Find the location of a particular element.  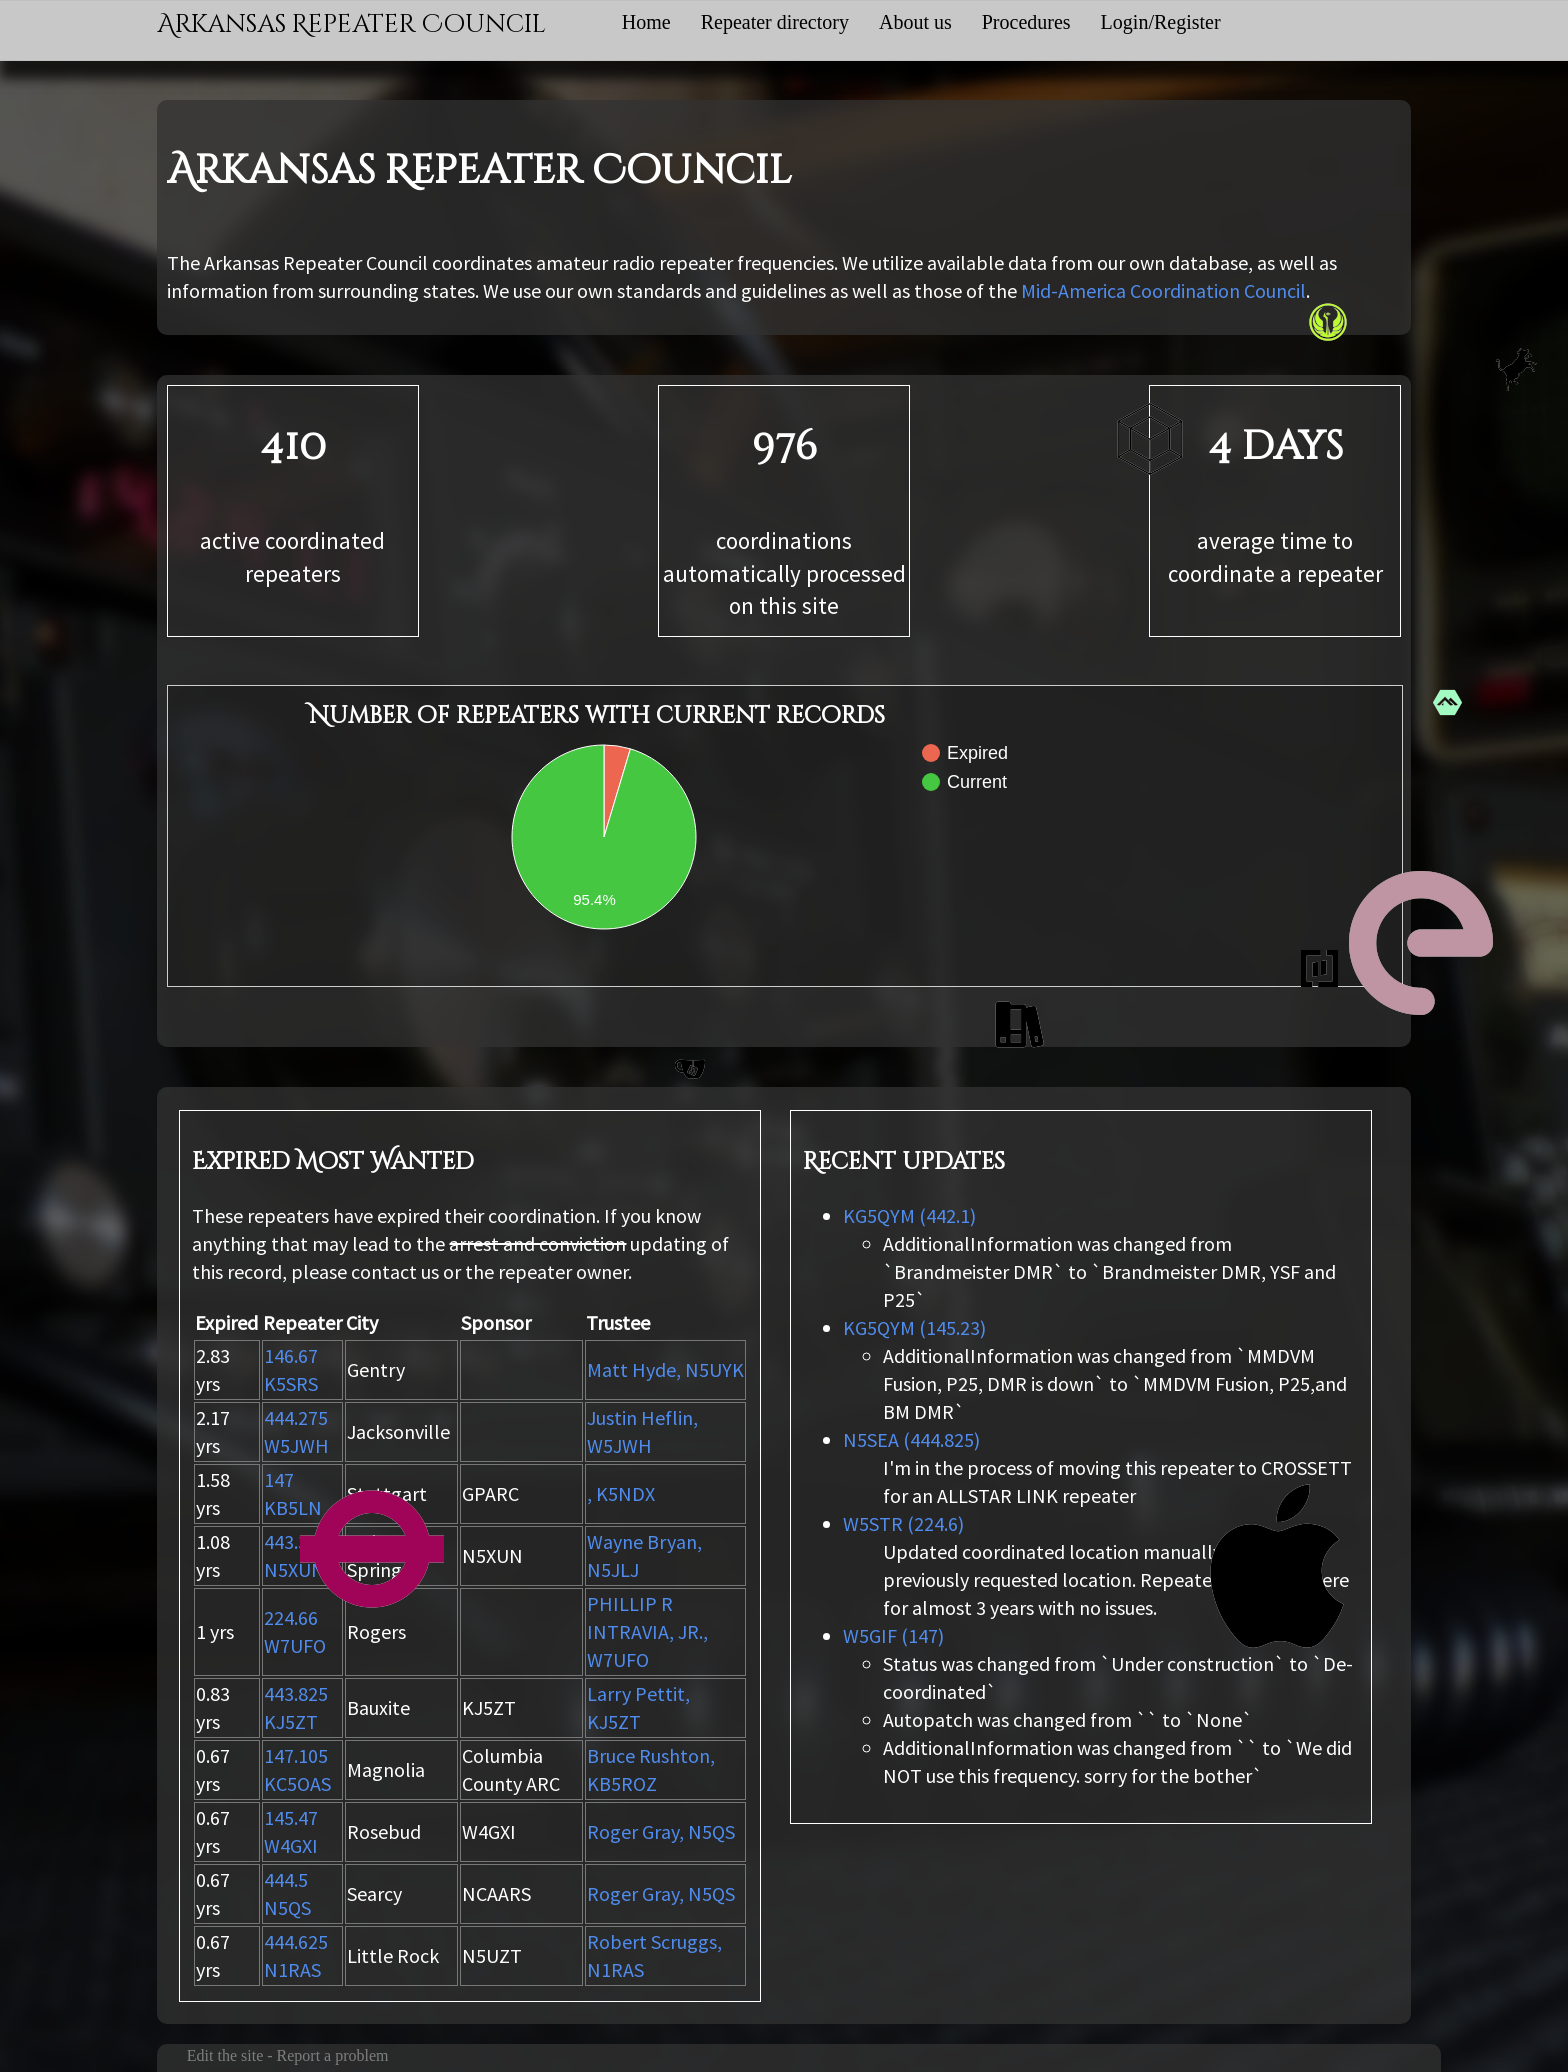

open gitea git repository is located at coordinates (690, 1069).